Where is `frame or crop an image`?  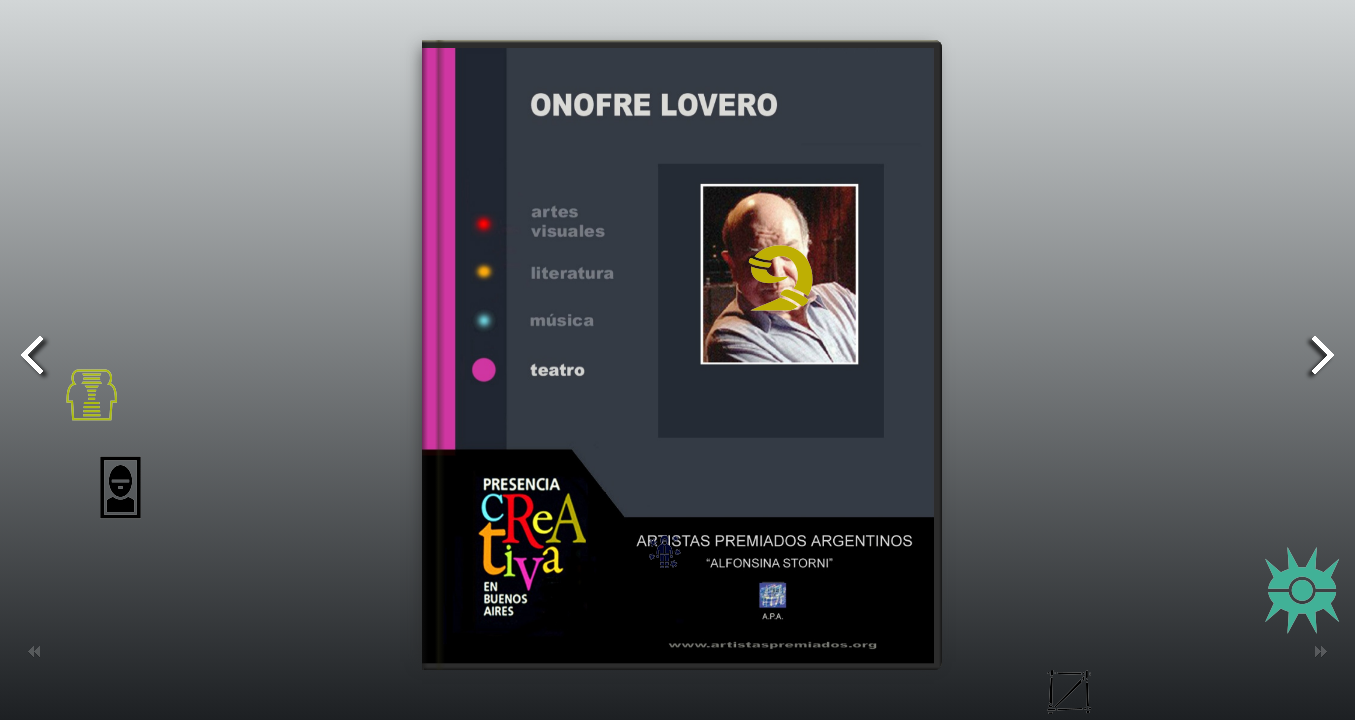 frame or crop an image is located at coordinates (1069, 692).